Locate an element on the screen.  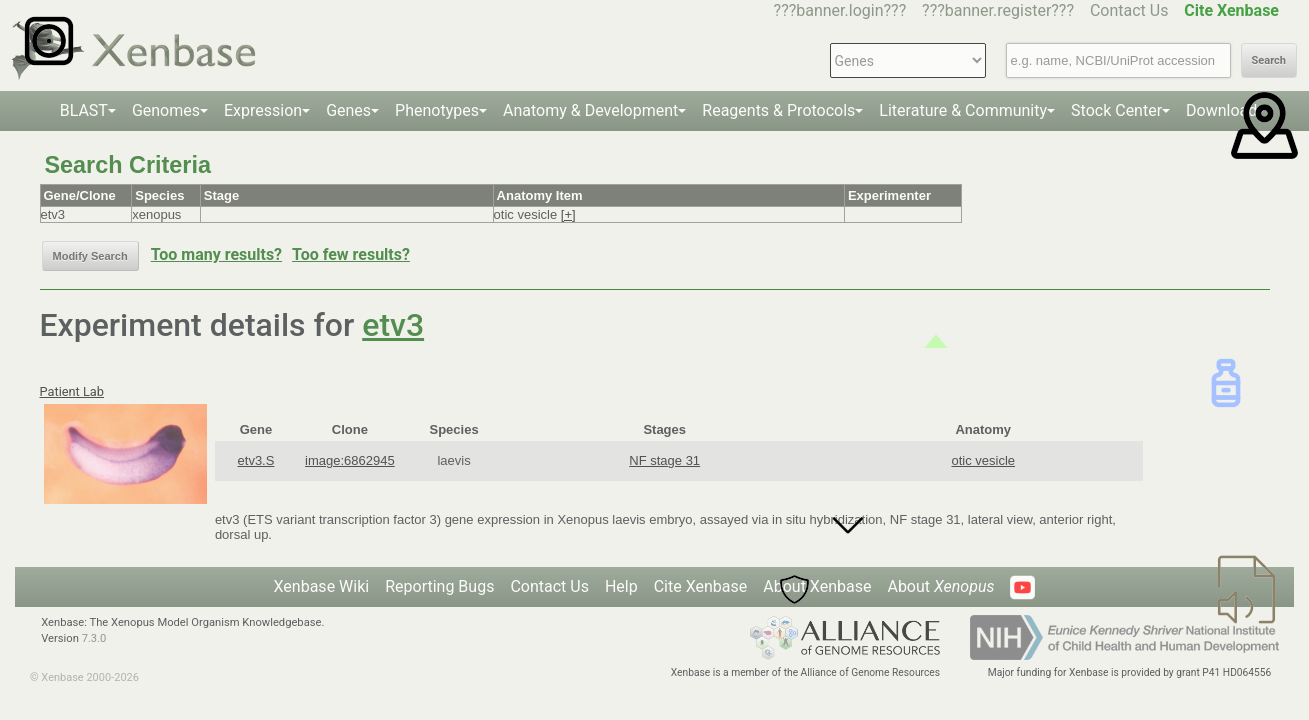
expand a collapsed section or dropdown menu is located at coordinates (848, 524).